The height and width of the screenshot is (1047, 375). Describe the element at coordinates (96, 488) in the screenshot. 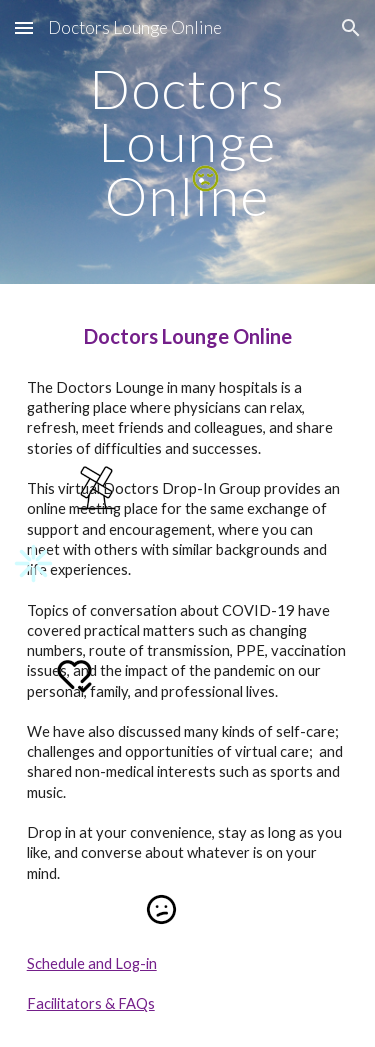

I see `access wind energy or renewable power settings` at that location.